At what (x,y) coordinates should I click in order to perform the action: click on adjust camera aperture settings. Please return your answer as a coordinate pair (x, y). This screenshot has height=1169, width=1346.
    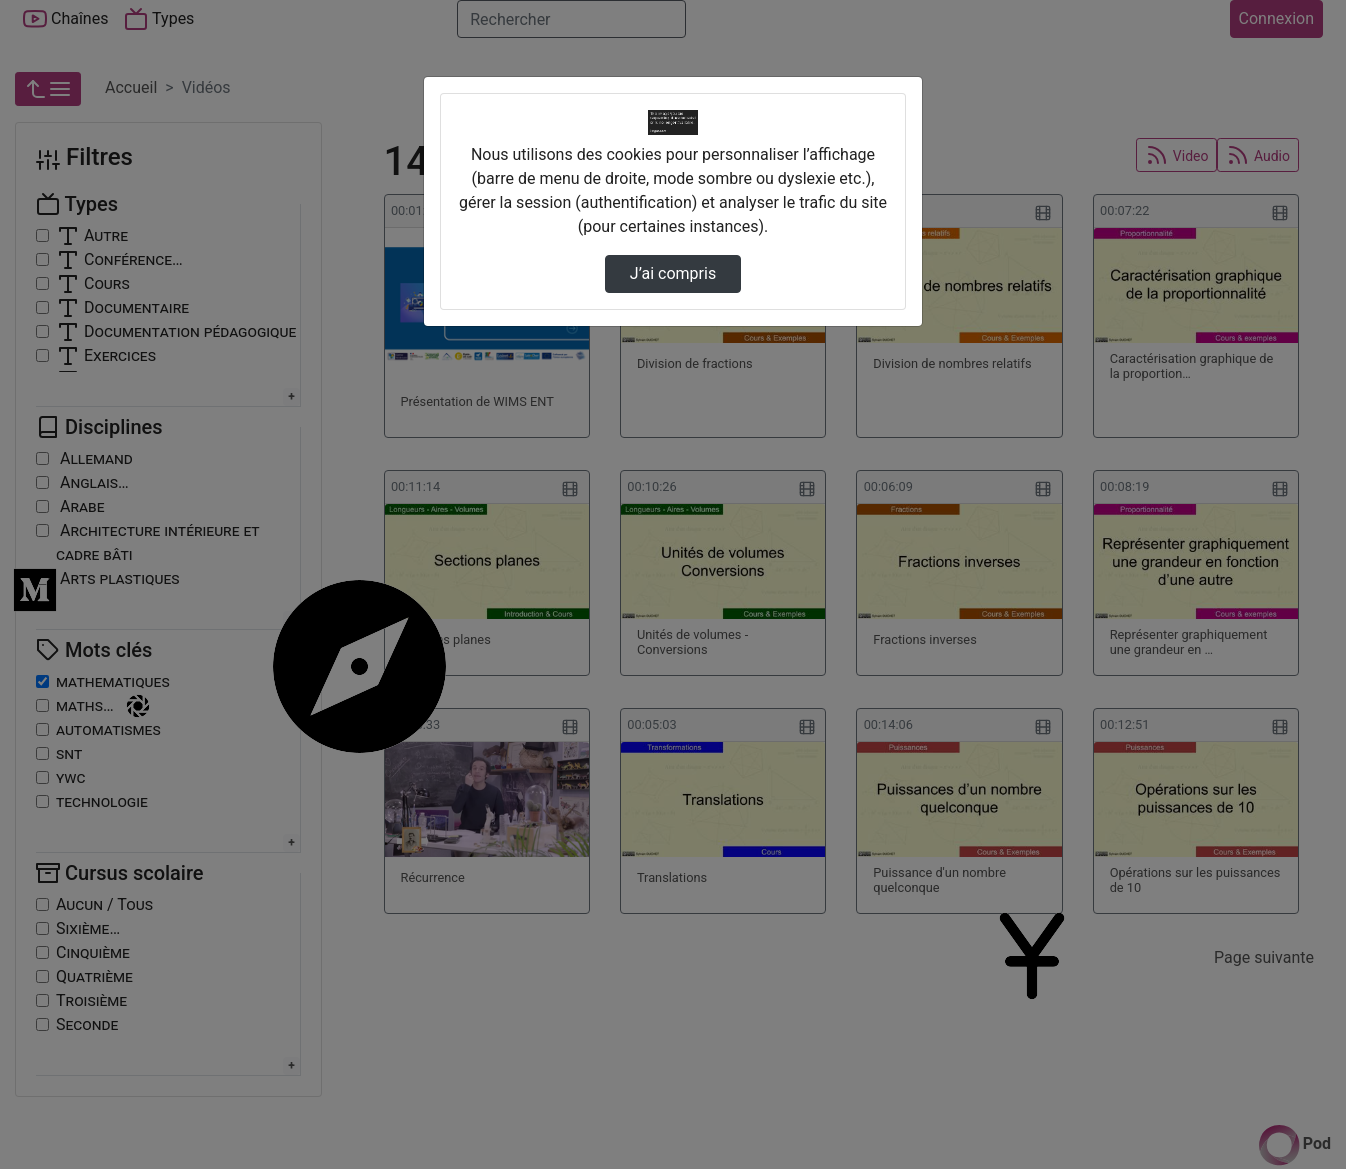
    Looking at the image, I should click on (138, 706).